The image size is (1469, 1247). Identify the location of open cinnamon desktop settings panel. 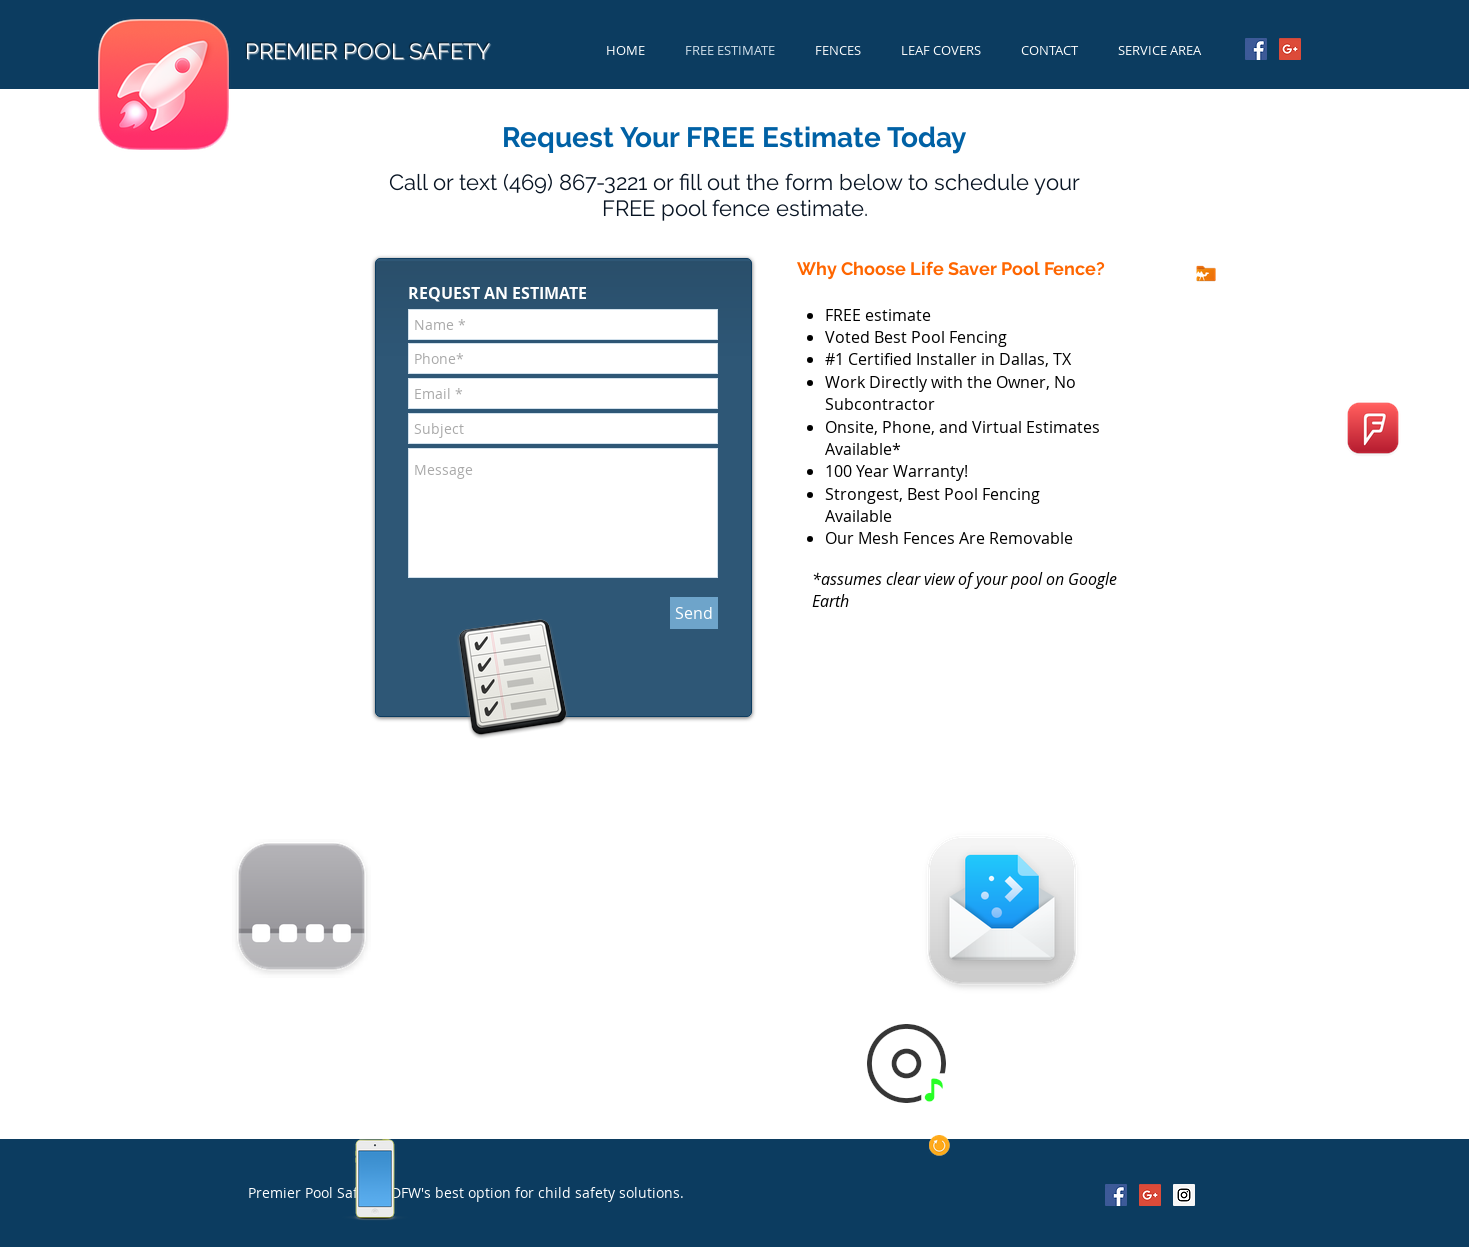
(301, 908).